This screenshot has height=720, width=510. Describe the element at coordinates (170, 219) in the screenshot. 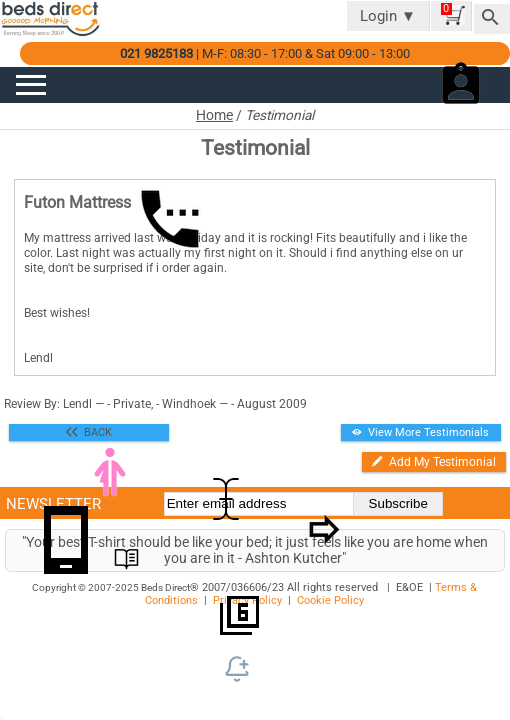

I see `access phone or call settings` at that location.